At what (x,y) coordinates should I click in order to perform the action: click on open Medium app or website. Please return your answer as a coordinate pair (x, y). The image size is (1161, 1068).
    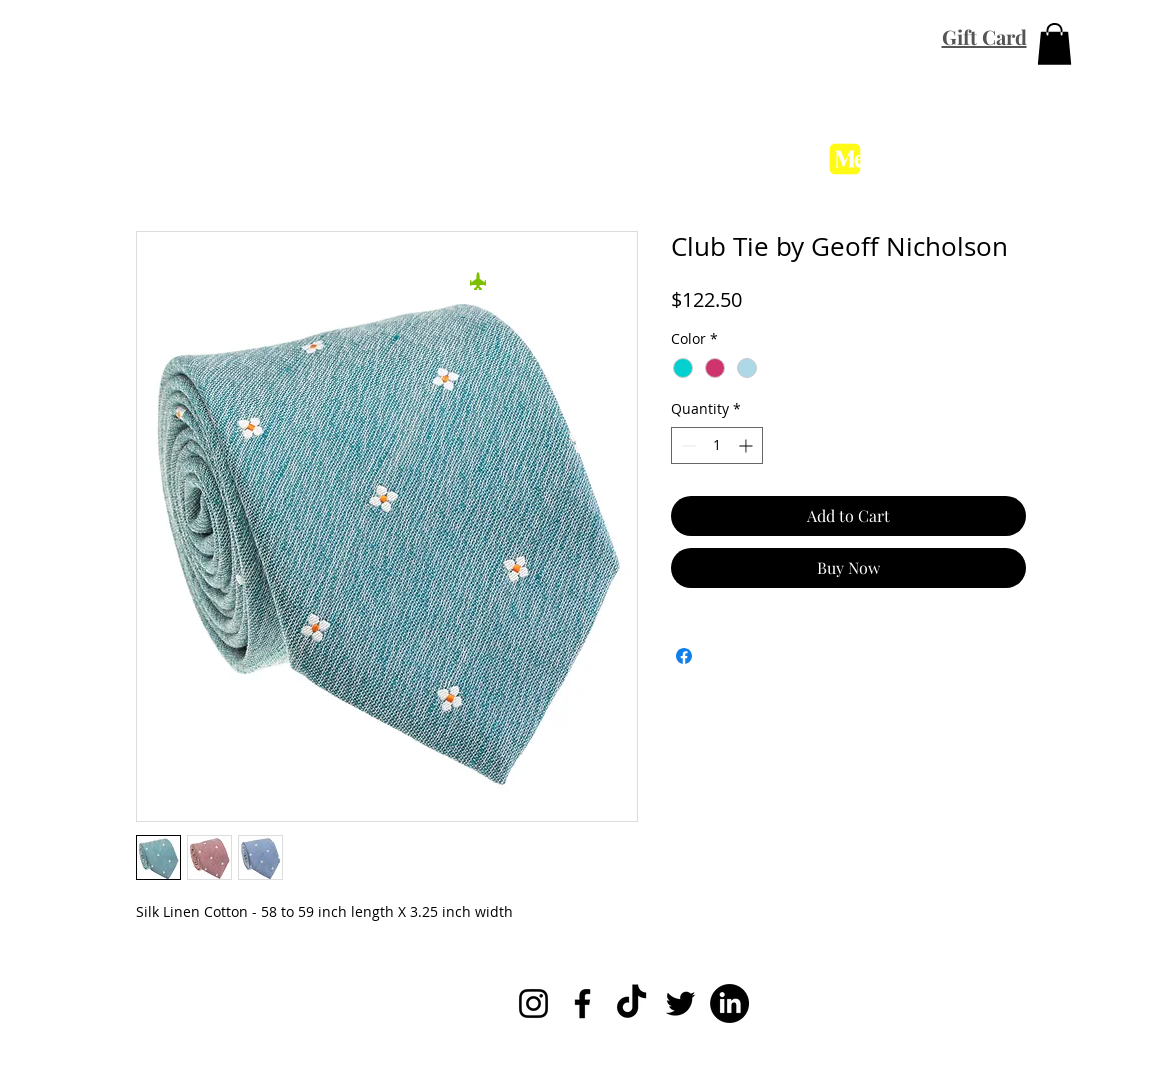
    Looking at the image, I should click on (845, 159).